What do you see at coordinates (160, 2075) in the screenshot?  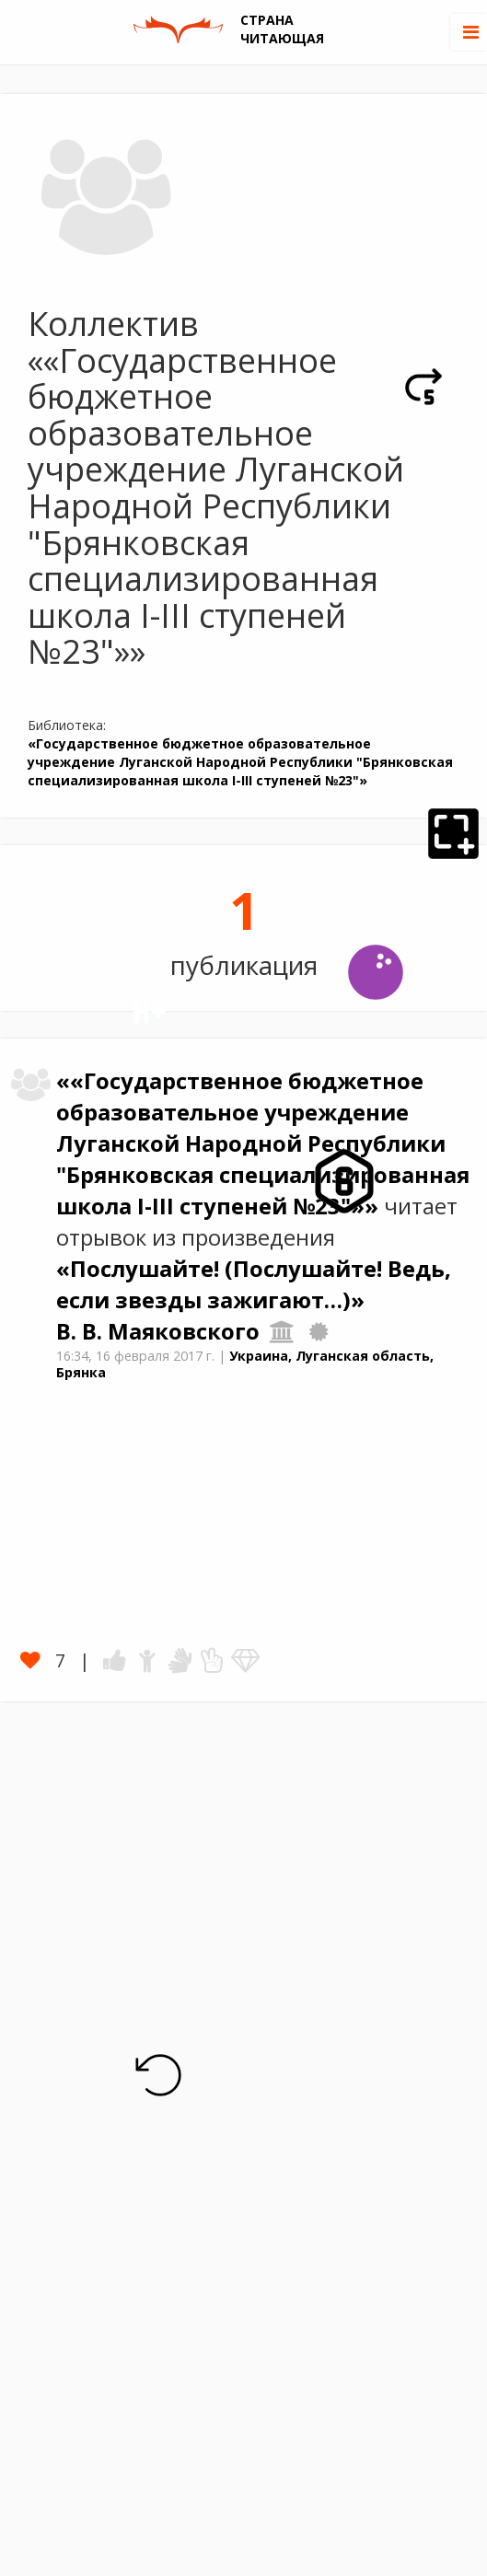 I see `undo the last action` at bounding box center [160, 2075].